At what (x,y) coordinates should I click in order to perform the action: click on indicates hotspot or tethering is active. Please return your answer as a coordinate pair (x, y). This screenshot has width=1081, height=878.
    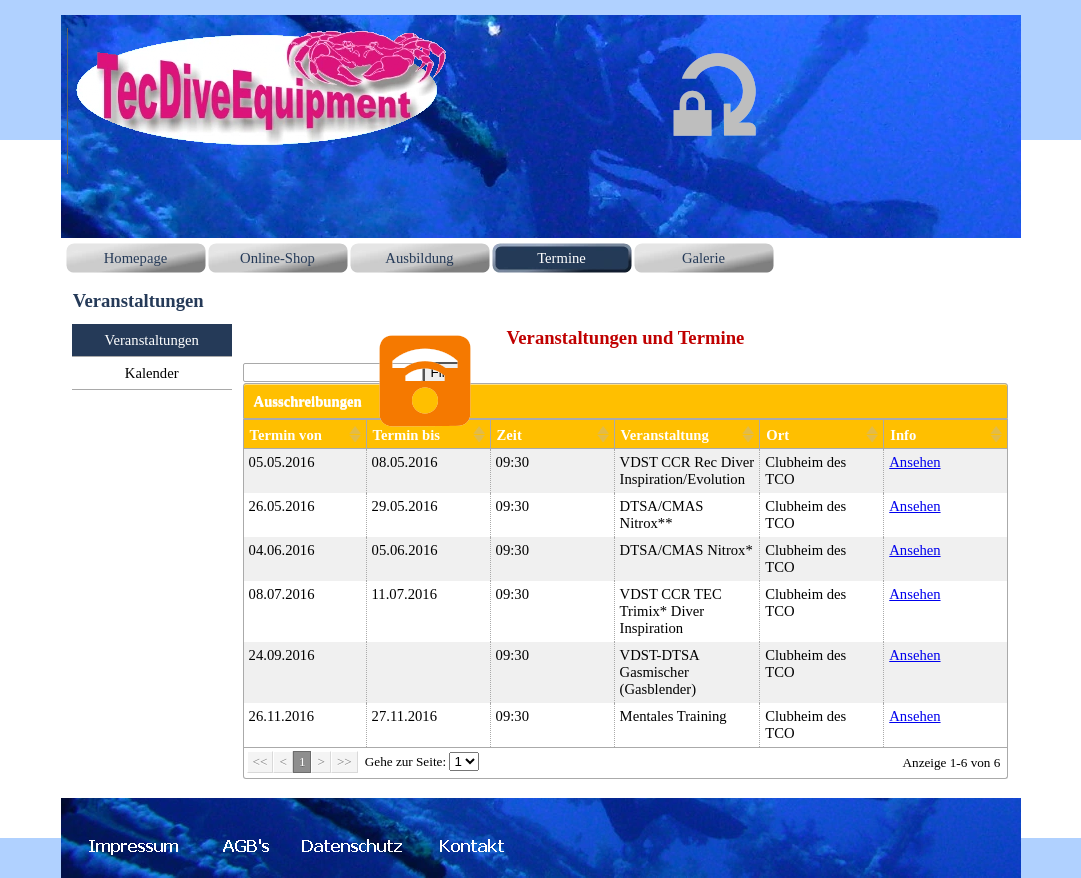
    Looking at the image, I should click on (425, 381).